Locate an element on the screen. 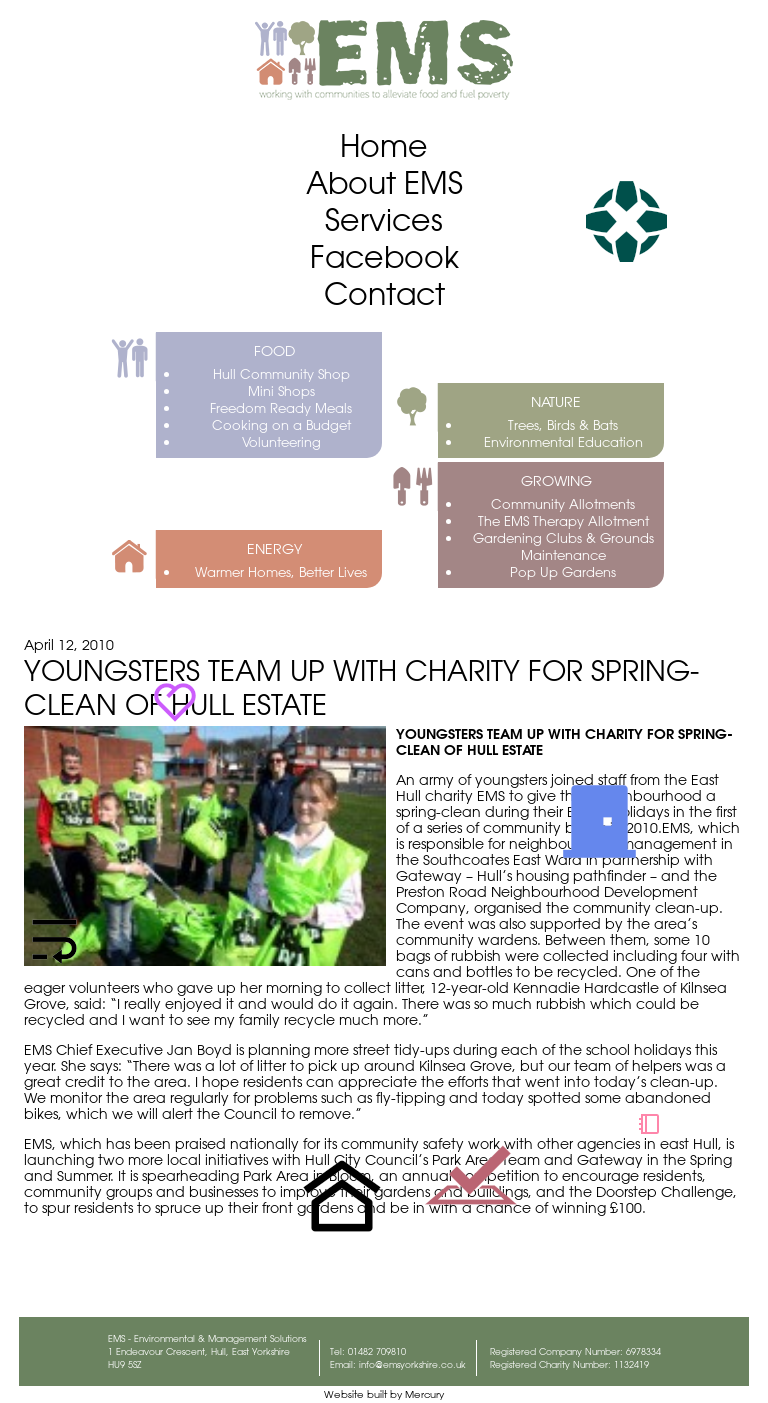  testcafe automated testing framework logo is located at coordinates (471, 1175).